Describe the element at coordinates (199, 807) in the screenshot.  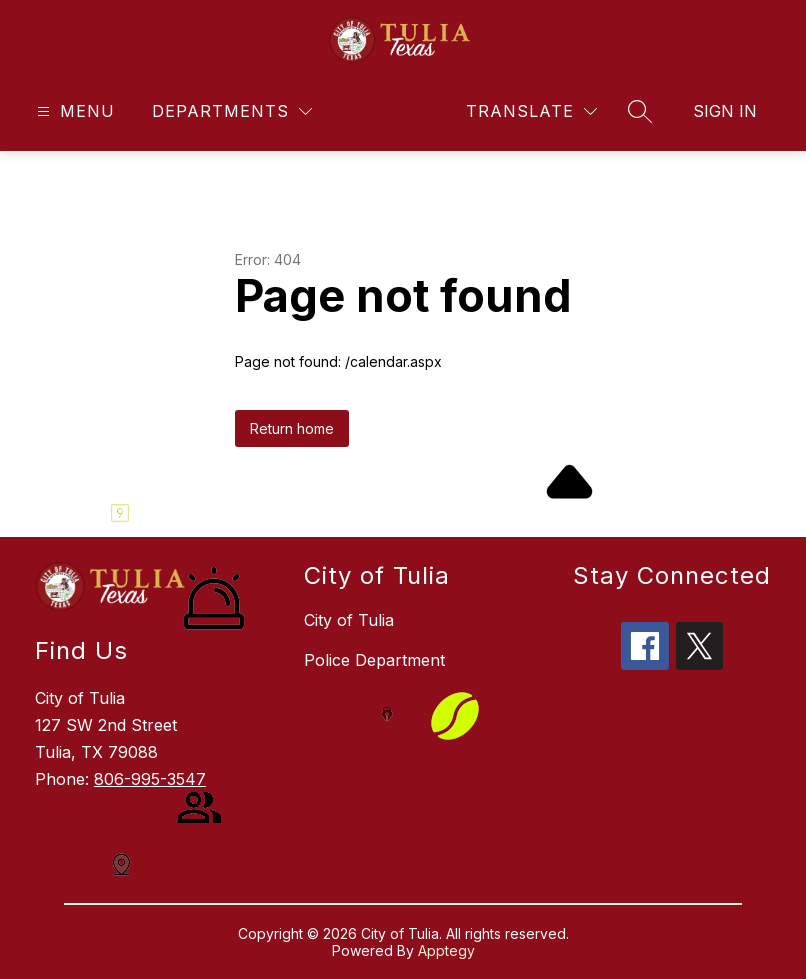
I see `view contacts or people list` at that location.